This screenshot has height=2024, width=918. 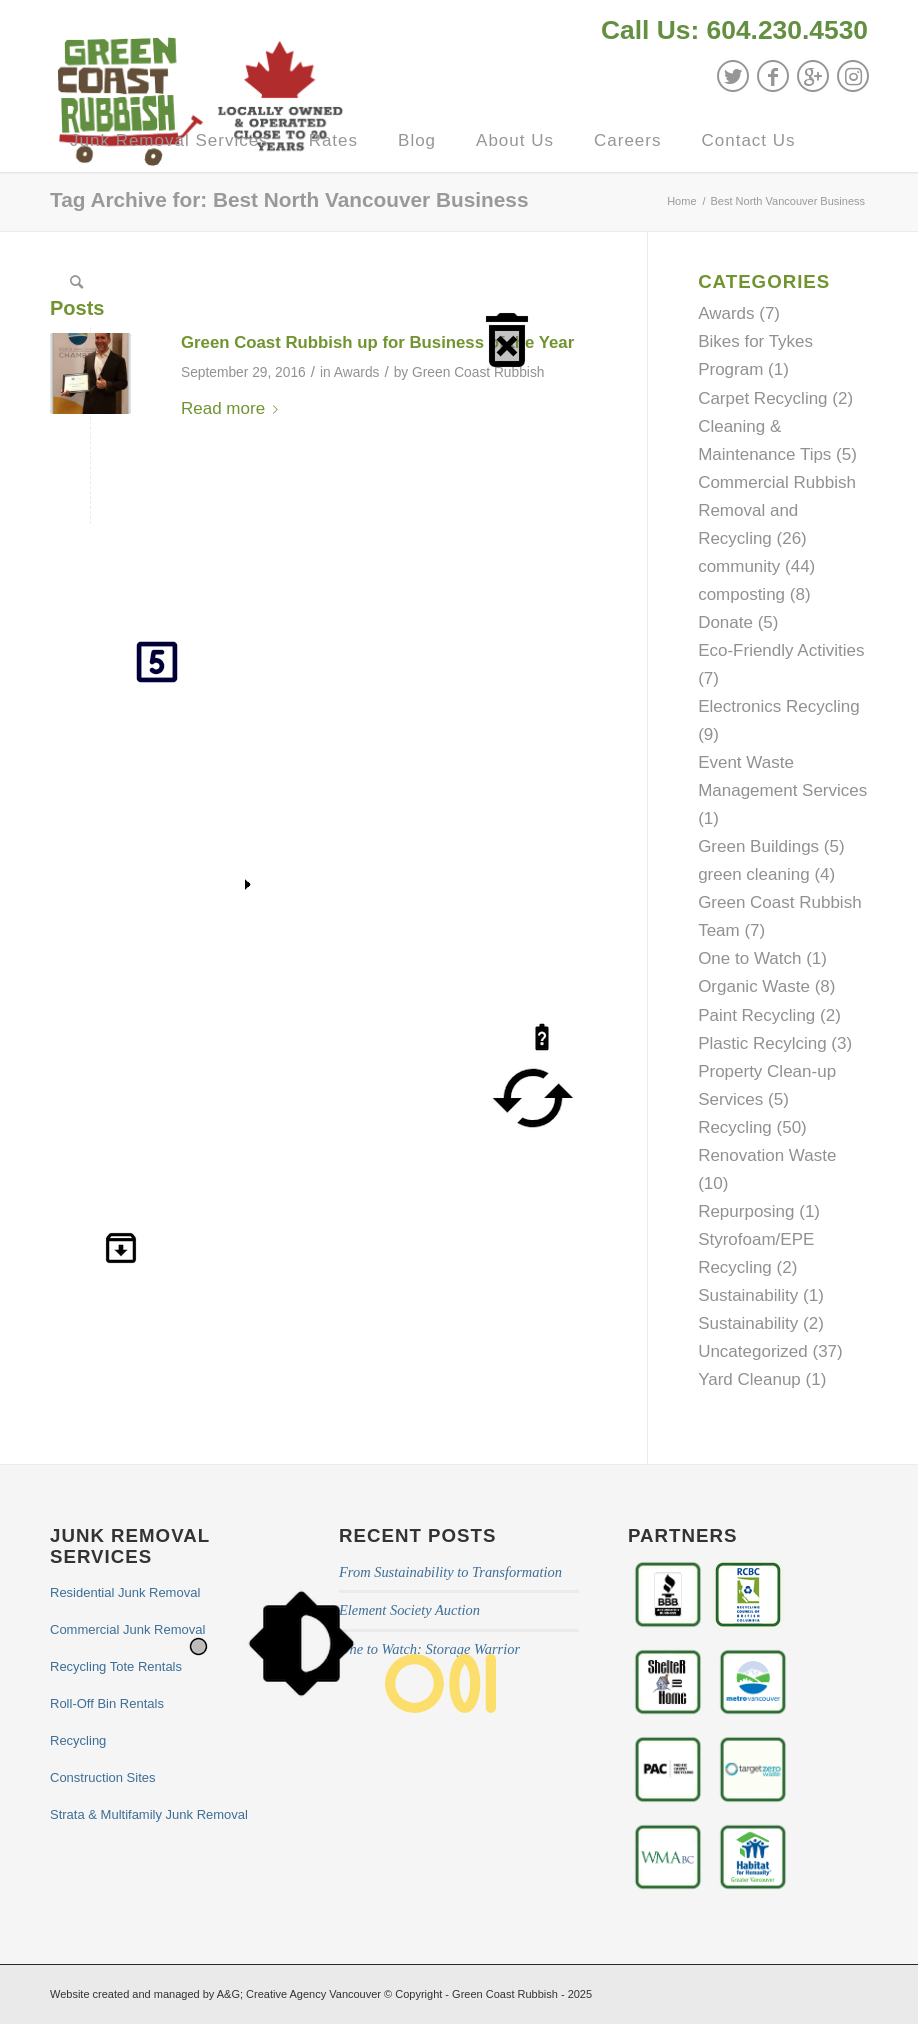 I want to click on indicates step 5 in a numbered process, so click(x=157, y=662).